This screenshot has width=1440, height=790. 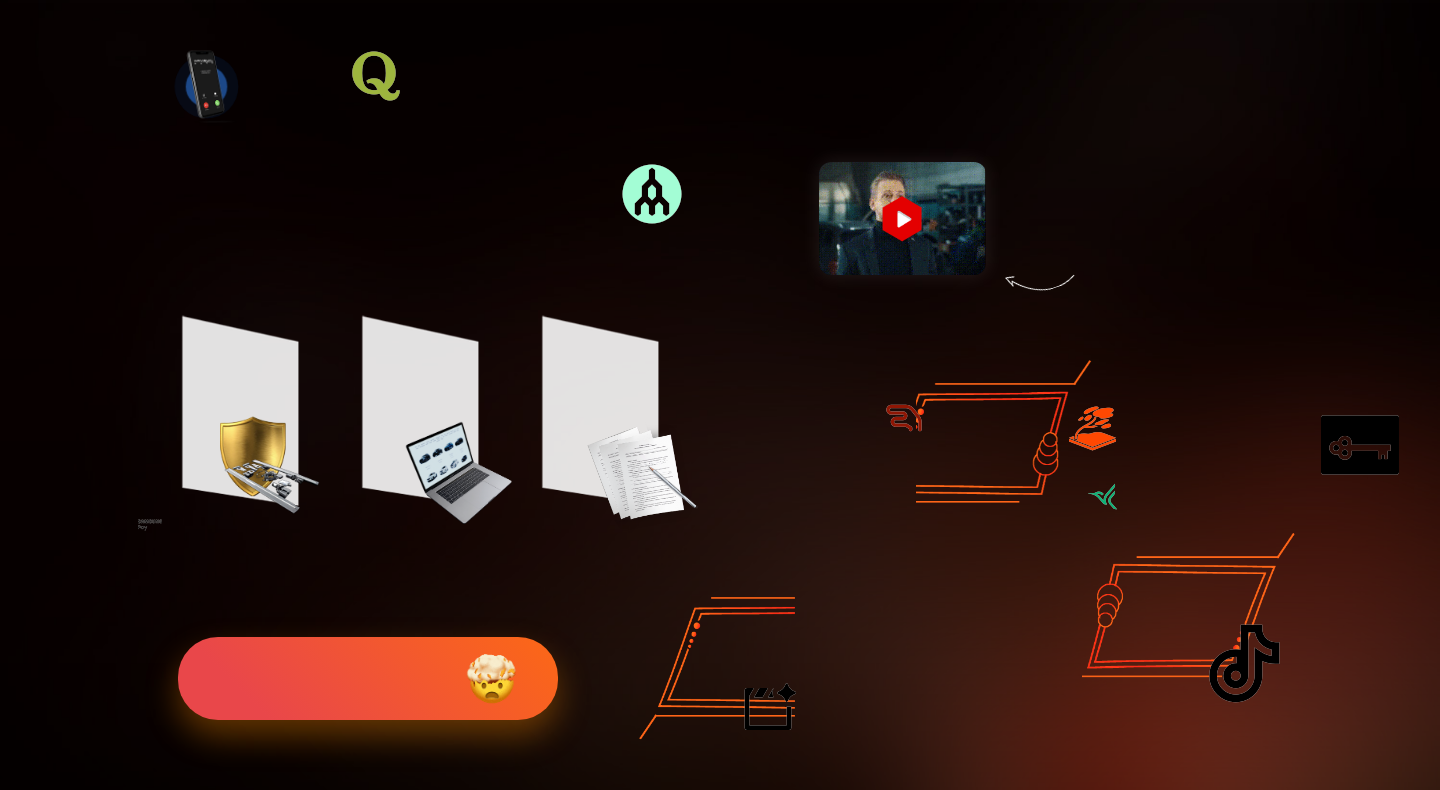 I want to click on open the Quora app, so click(x=376, y=76).